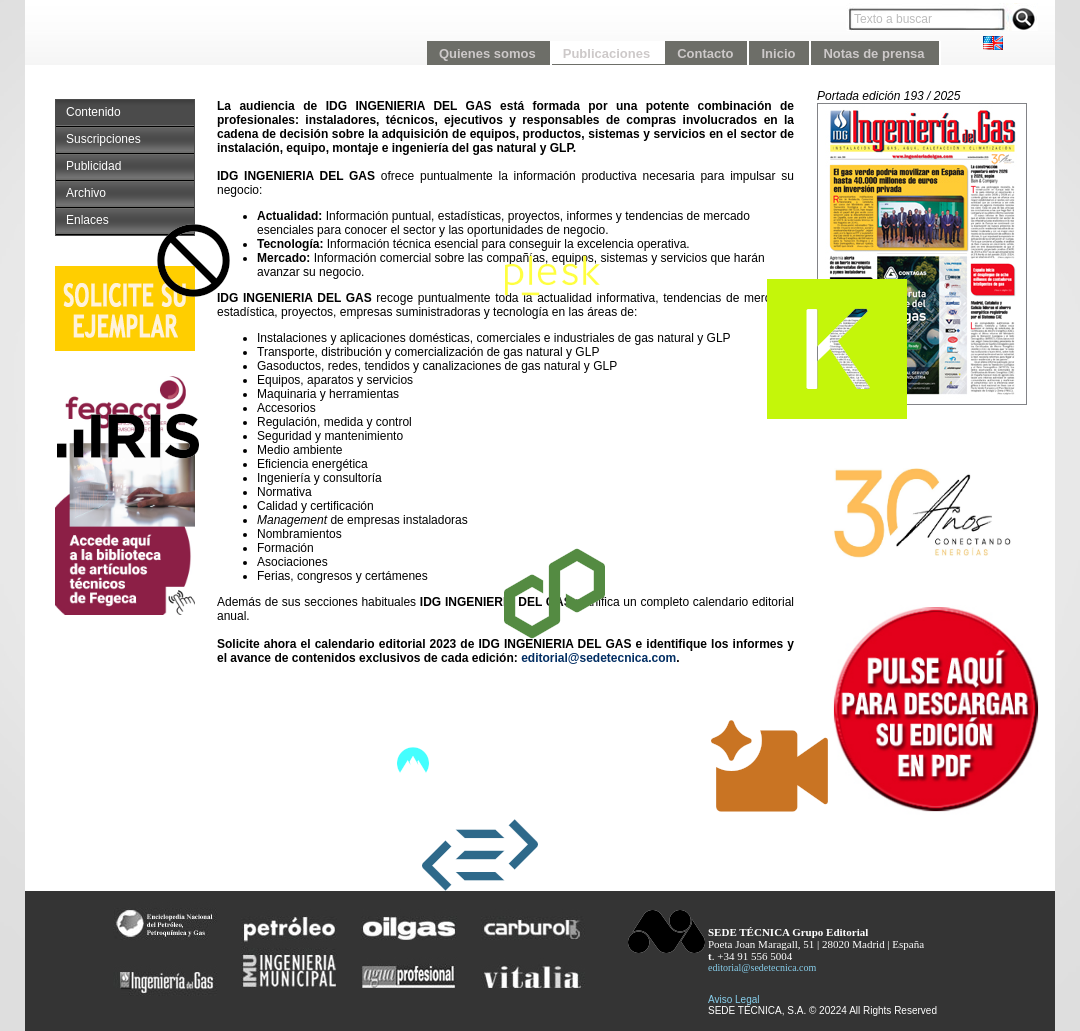 This screenshot has height=1031, width=1080. Describe the element at coordinates (554, 593) in the screenshot. I see `polygon blockchain network logo` at that location.